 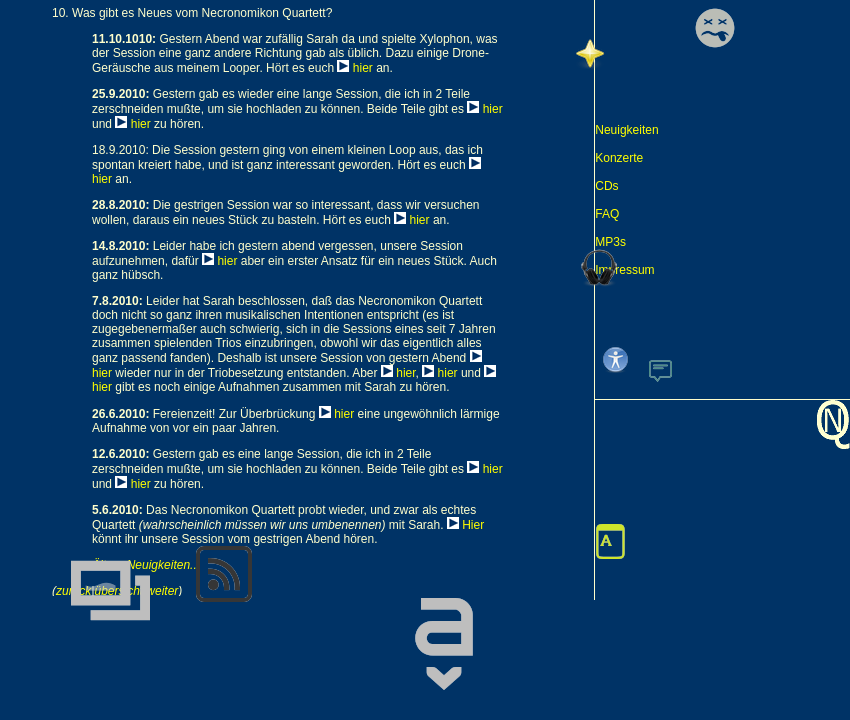 What do you see at coordinates (599, 268) in the screenshot?
I see `audio output device connected` at bounding box center [599, 268].